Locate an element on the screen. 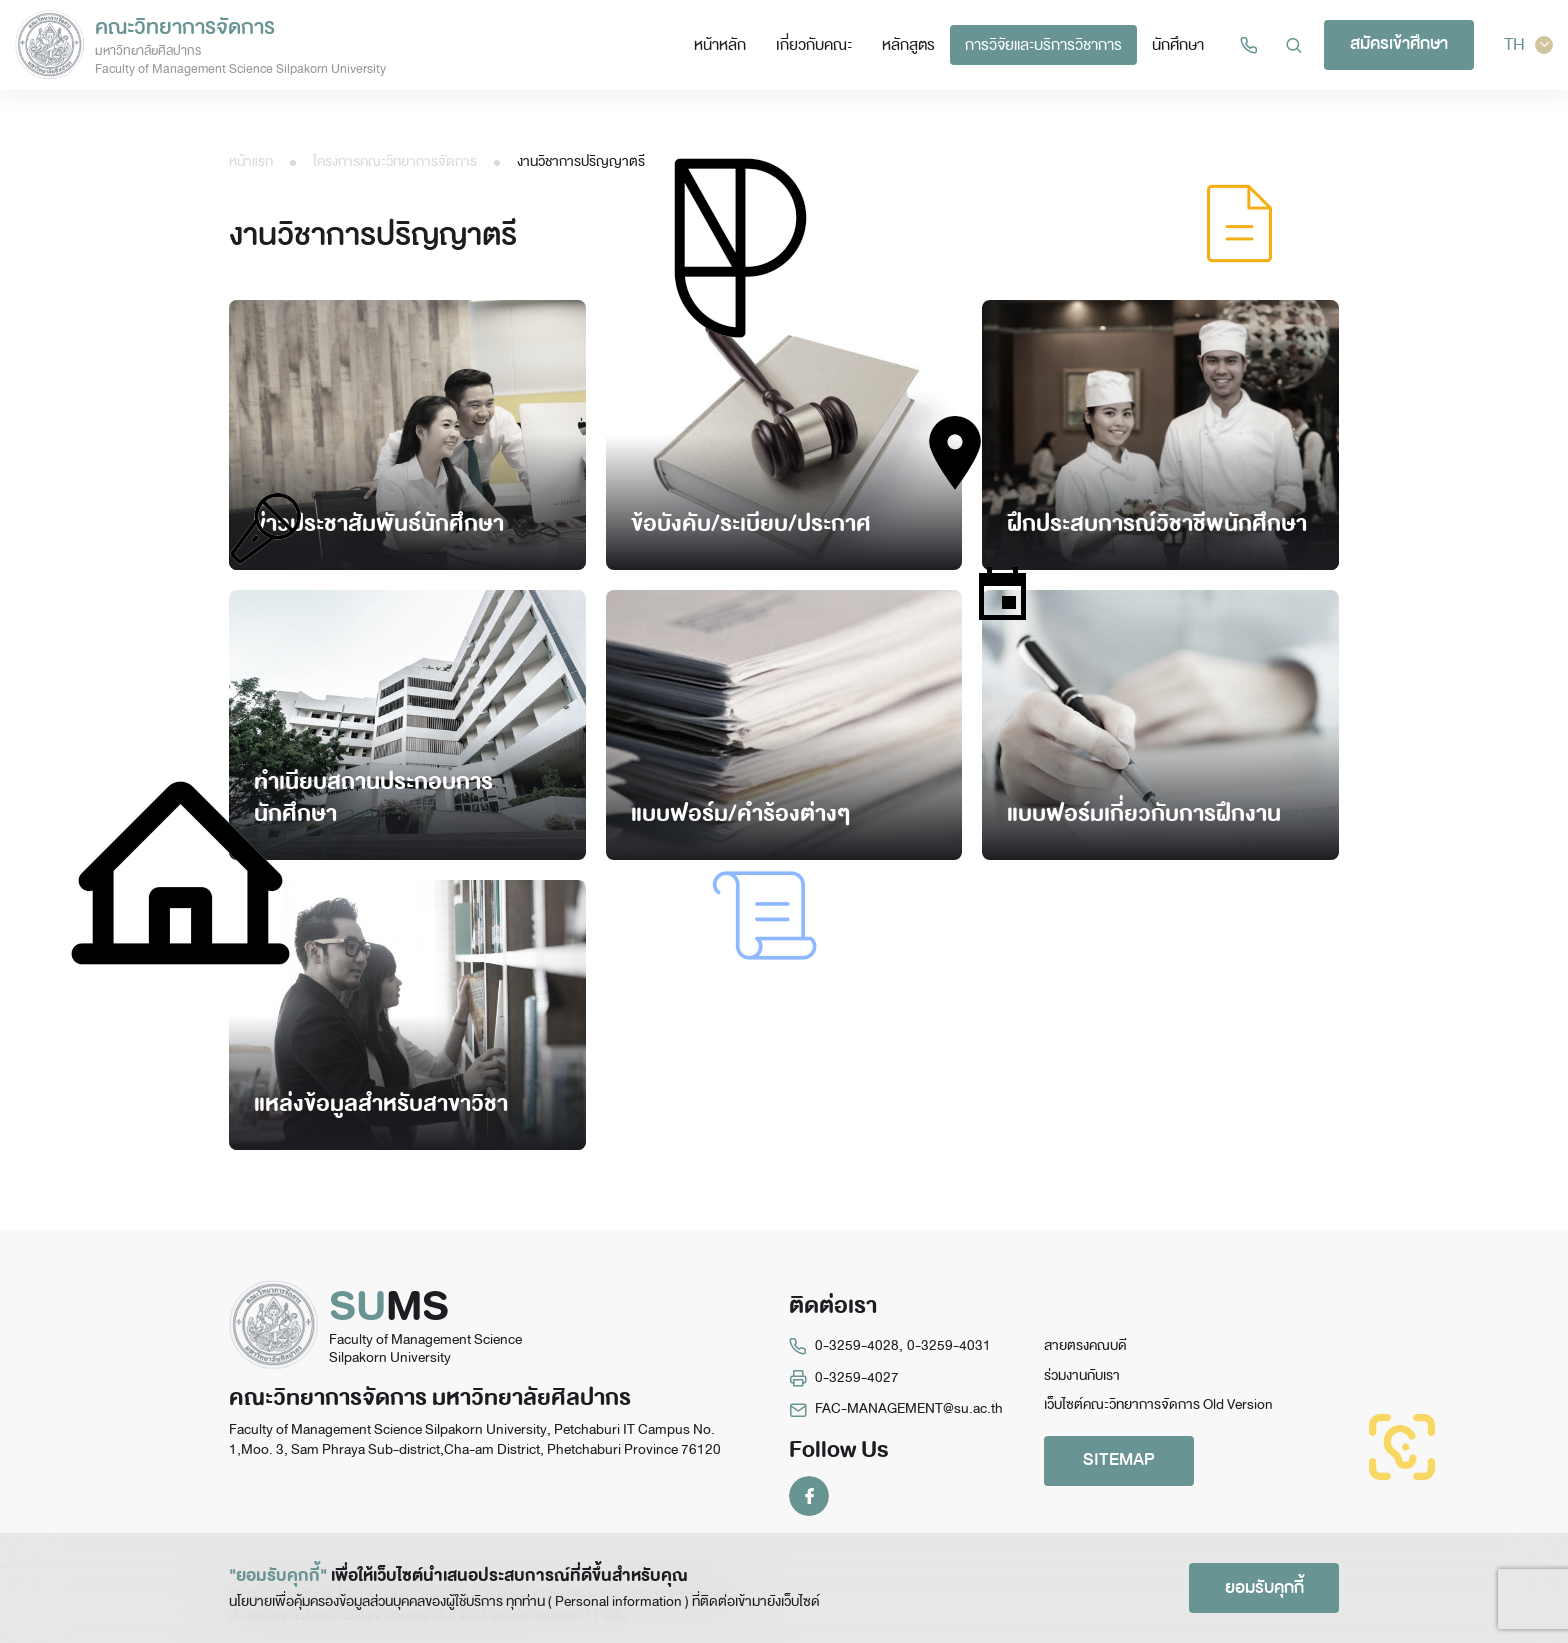  access voice recording or audio input is located at coordinates (264, 529).